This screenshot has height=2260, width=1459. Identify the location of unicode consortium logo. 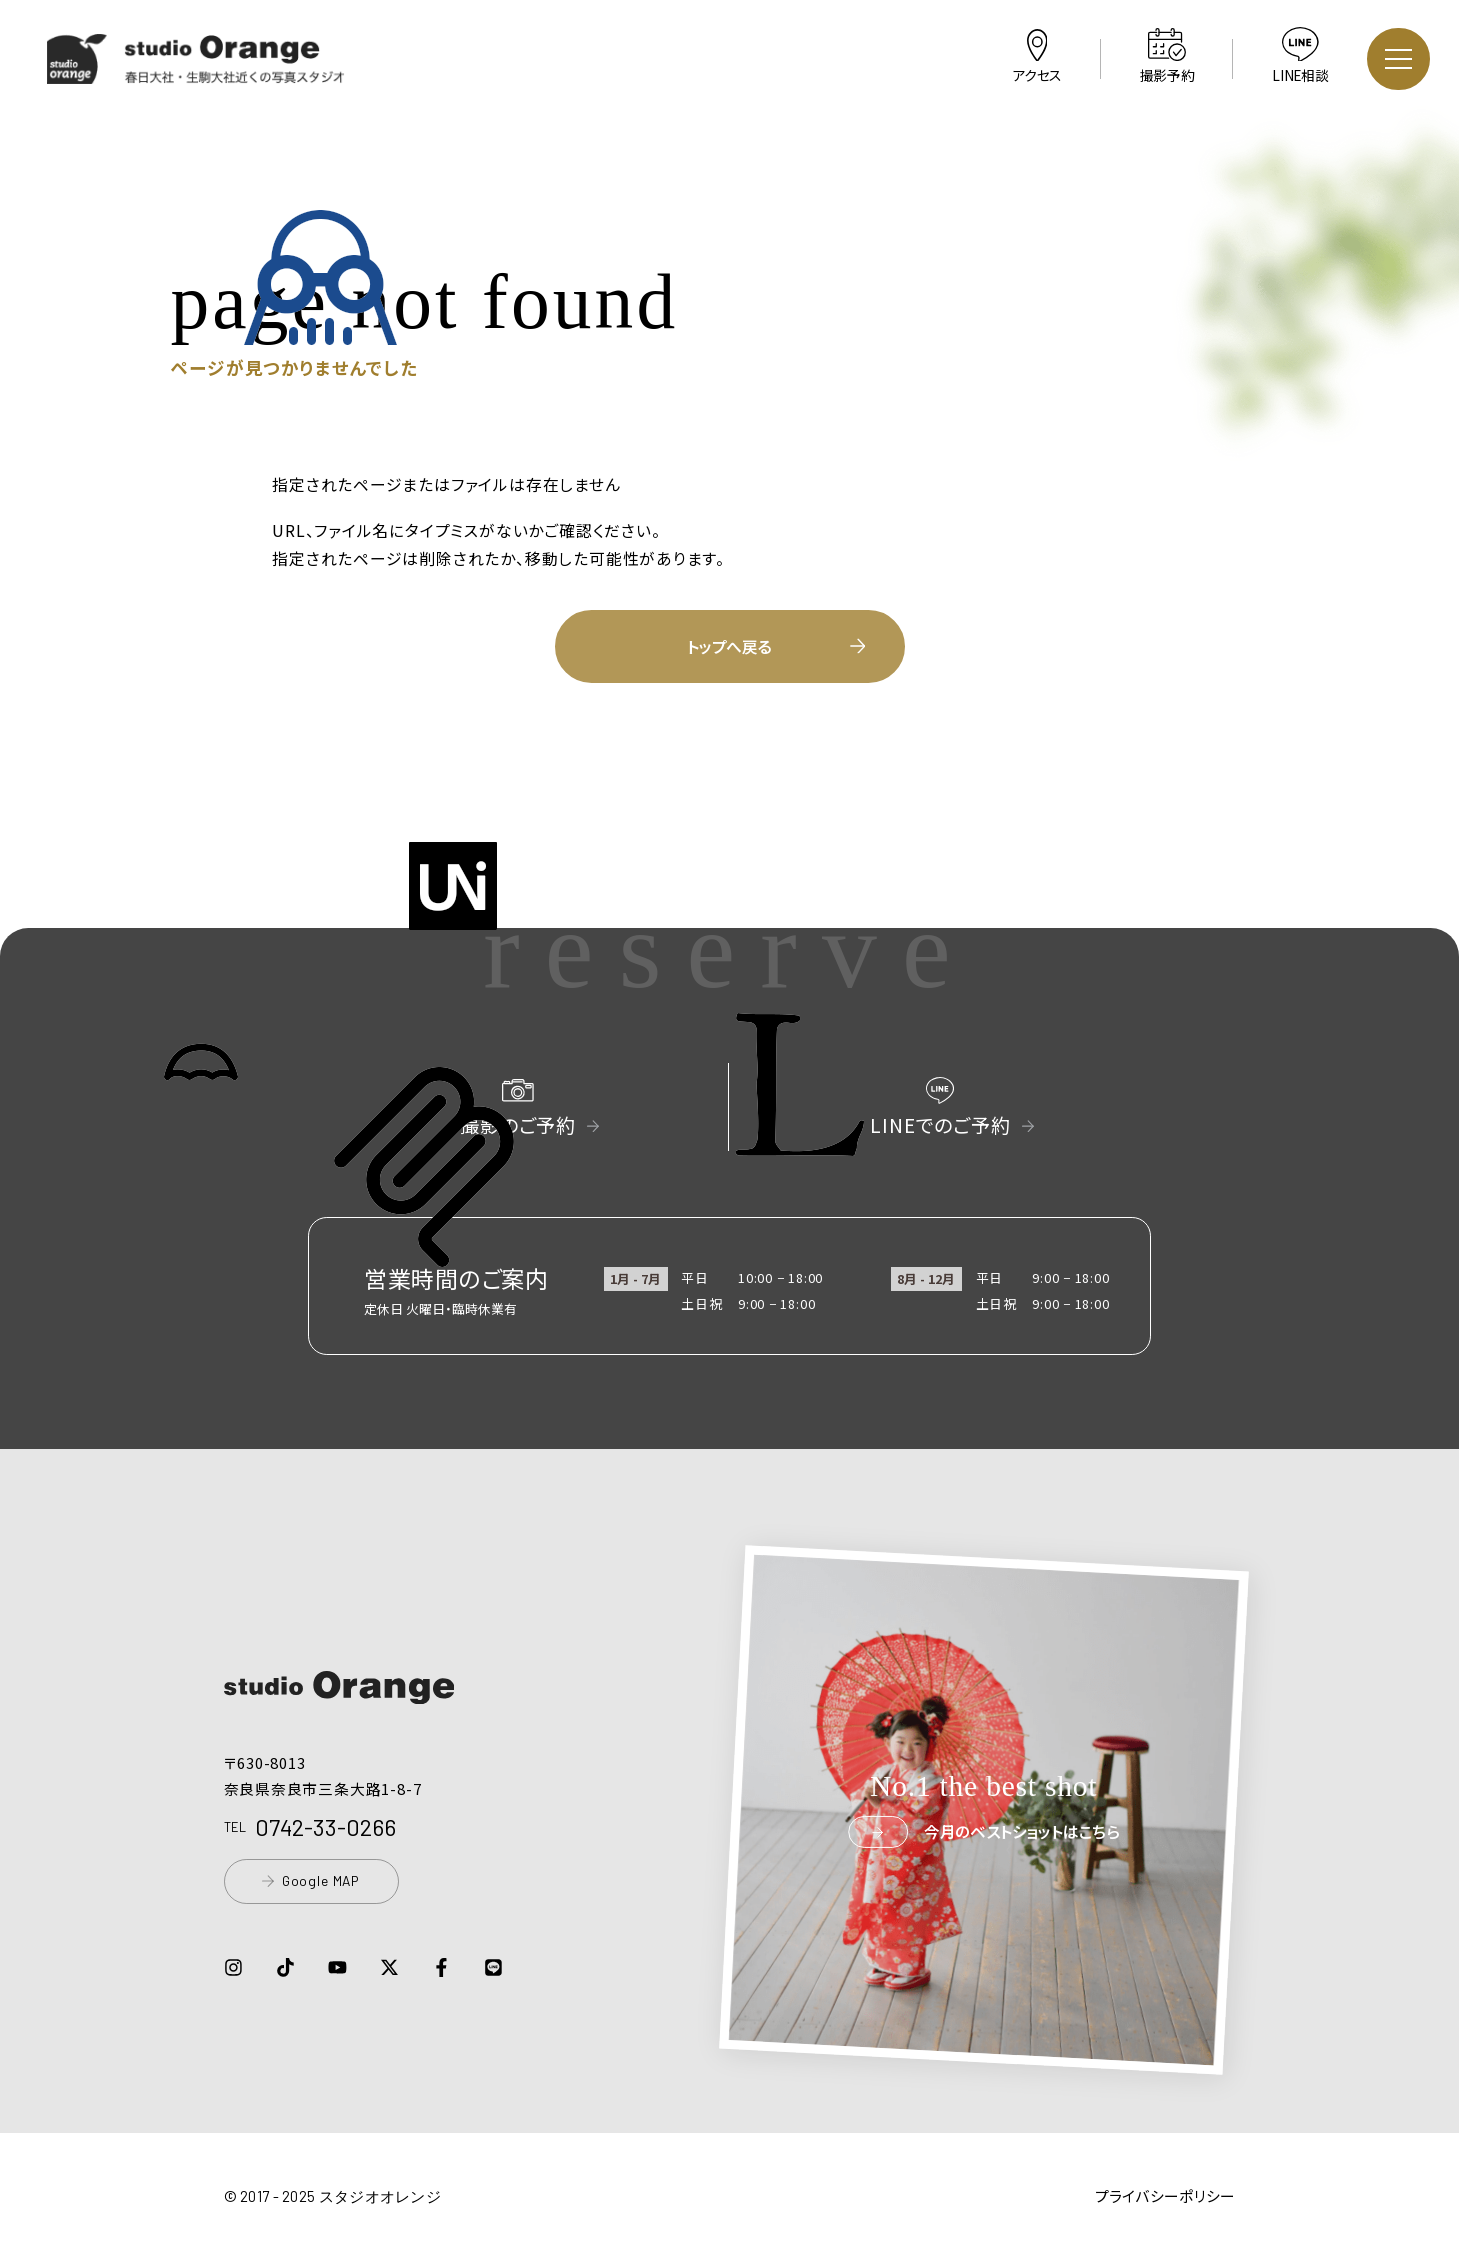
(453, 886).